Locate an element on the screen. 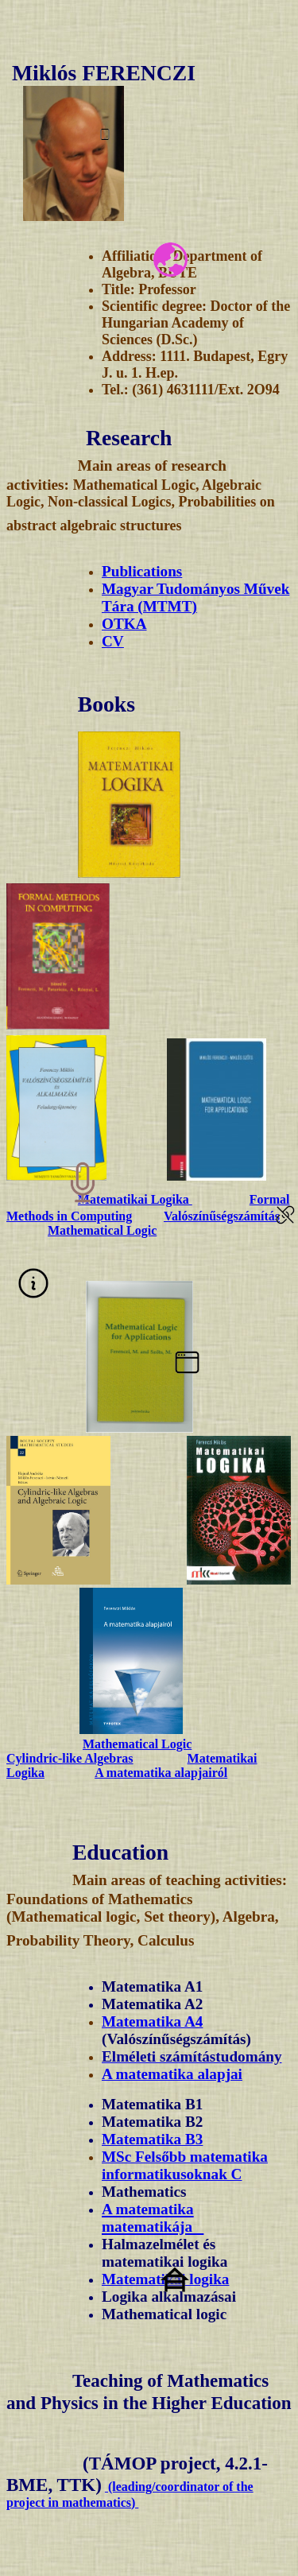  open a new browser window is located at coordinates (187, 1362).